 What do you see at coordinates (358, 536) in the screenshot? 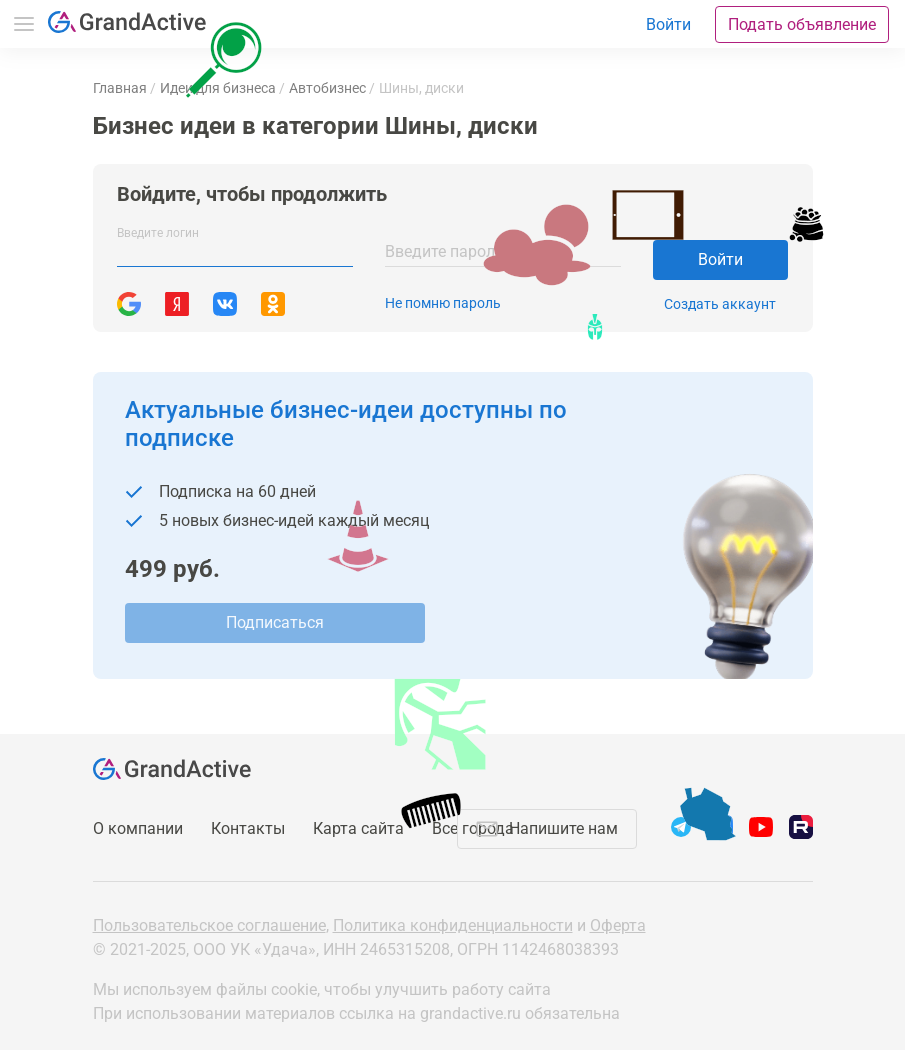
I see `indicates an area under construction or maintenance` at bounding box center [358, 536].